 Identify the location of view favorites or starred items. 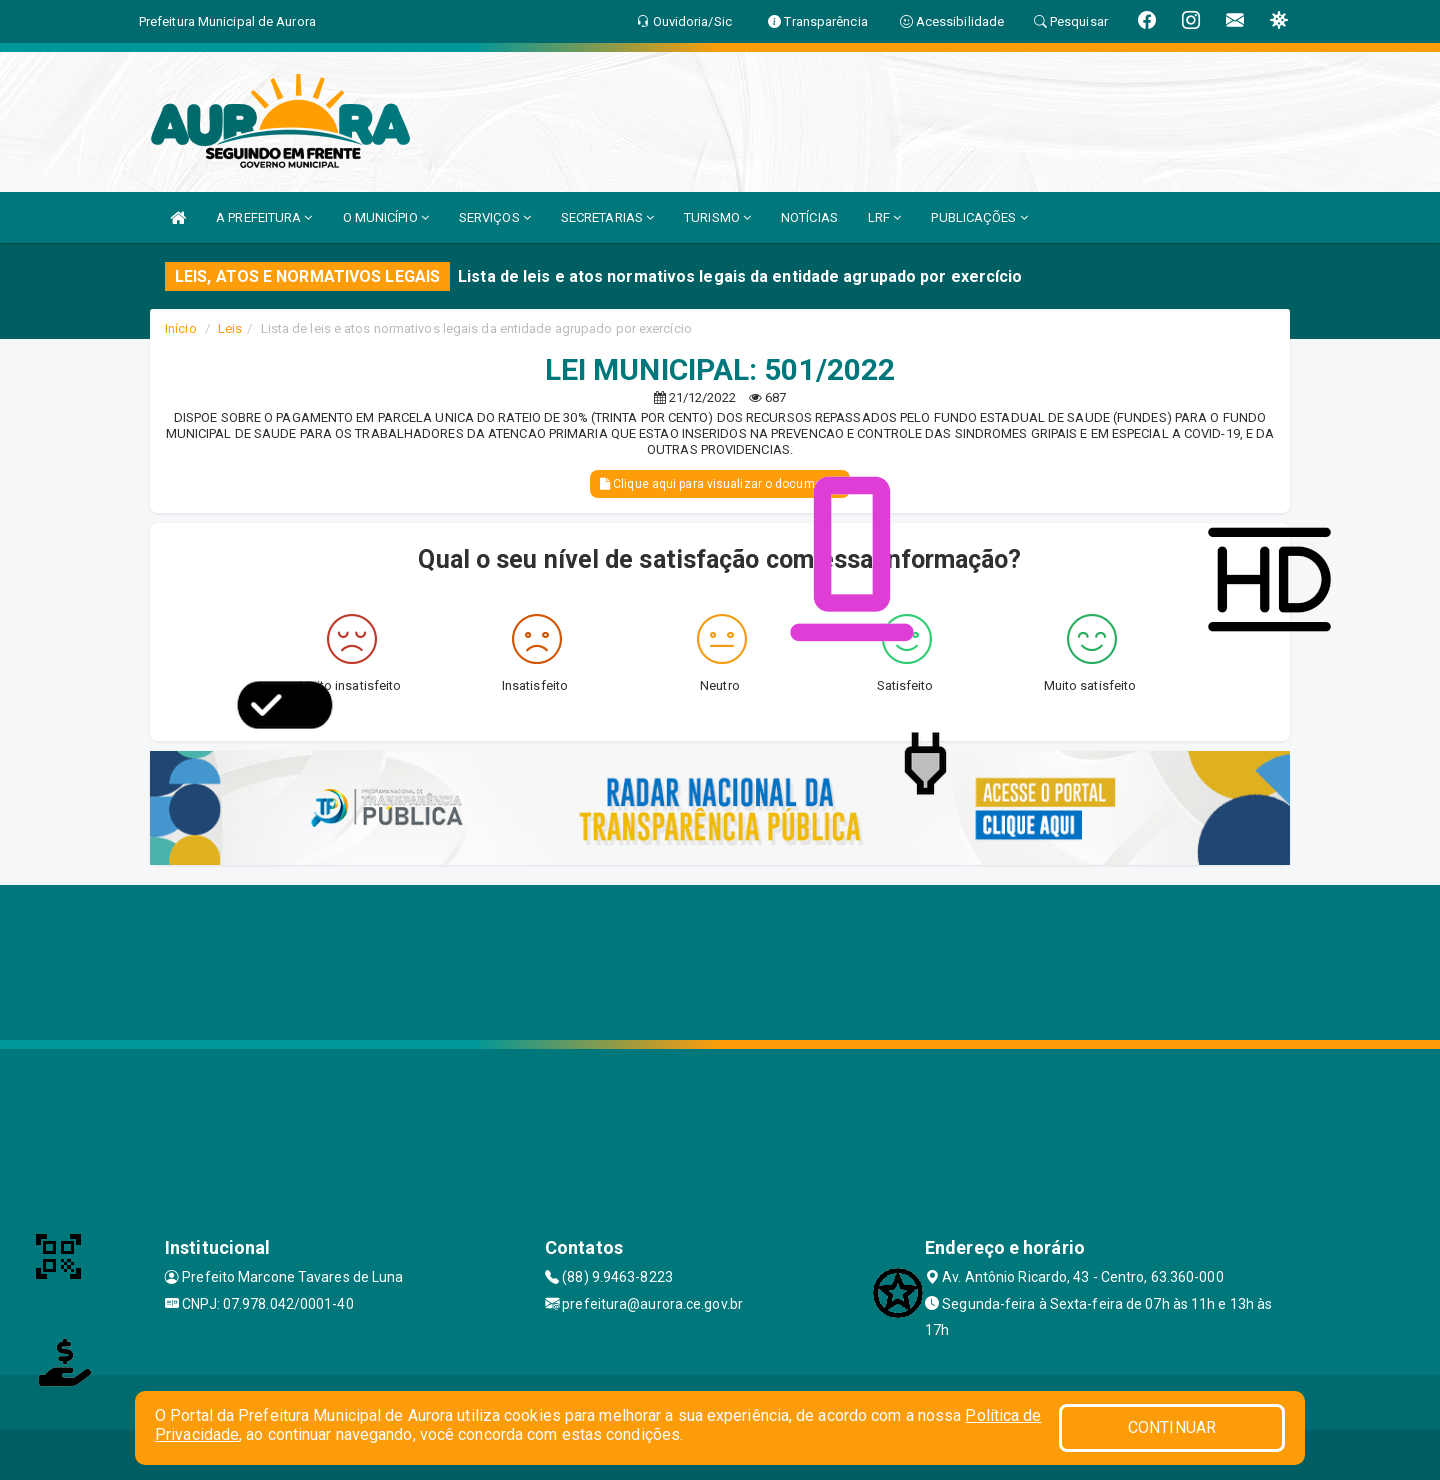
(898, 1293).